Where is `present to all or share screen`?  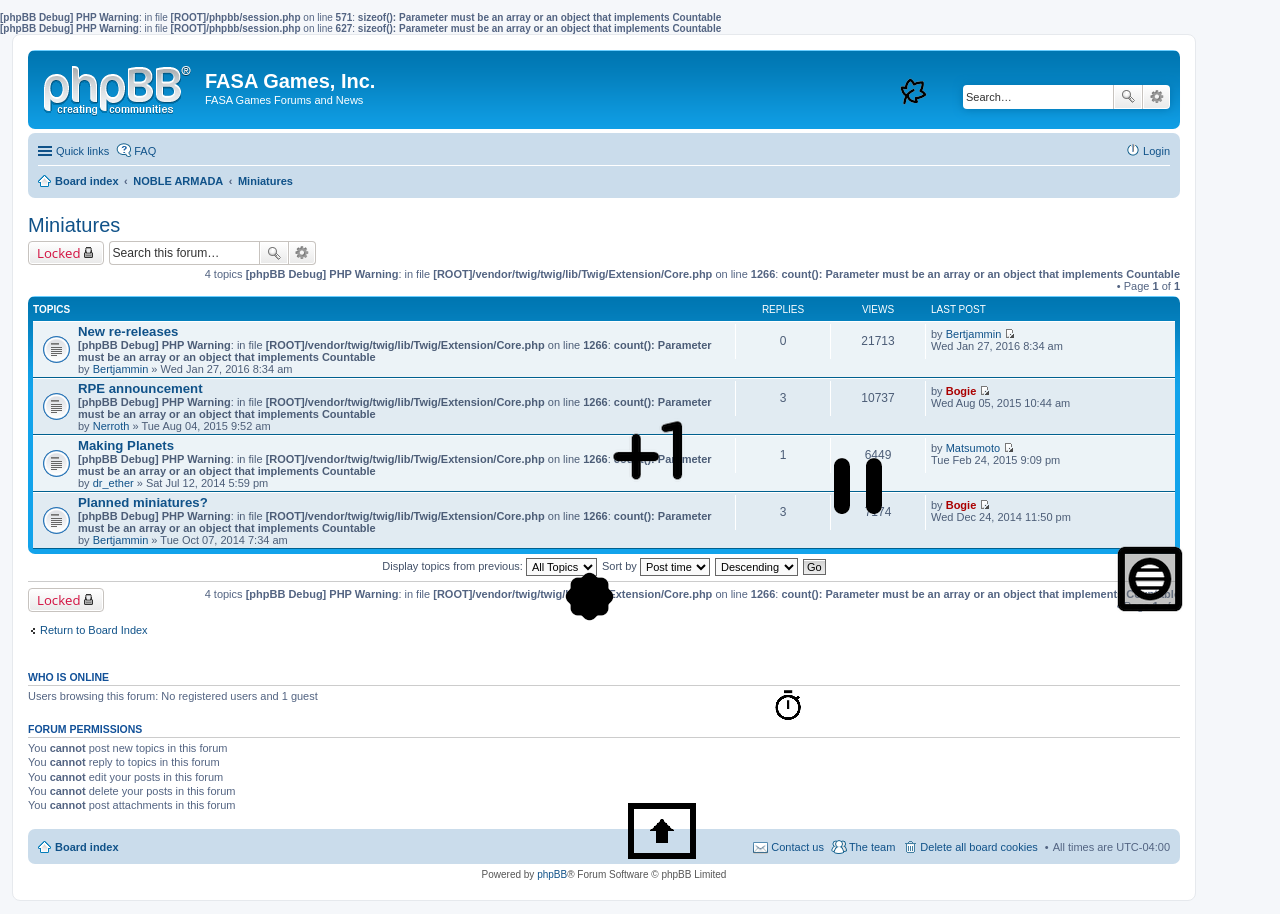
present to all or share screen is located at coordinates (662, 831).